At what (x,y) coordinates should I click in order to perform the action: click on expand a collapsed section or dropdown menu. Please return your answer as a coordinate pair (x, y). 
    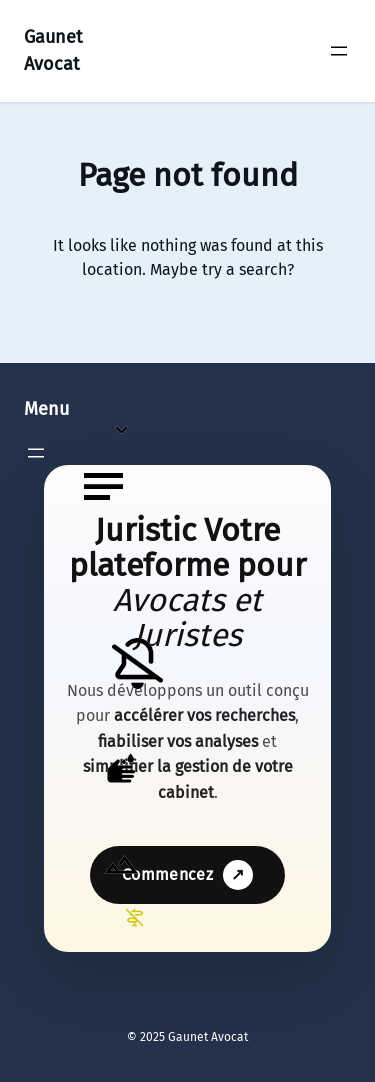
    Looking at the image, I should click on (121, 429).